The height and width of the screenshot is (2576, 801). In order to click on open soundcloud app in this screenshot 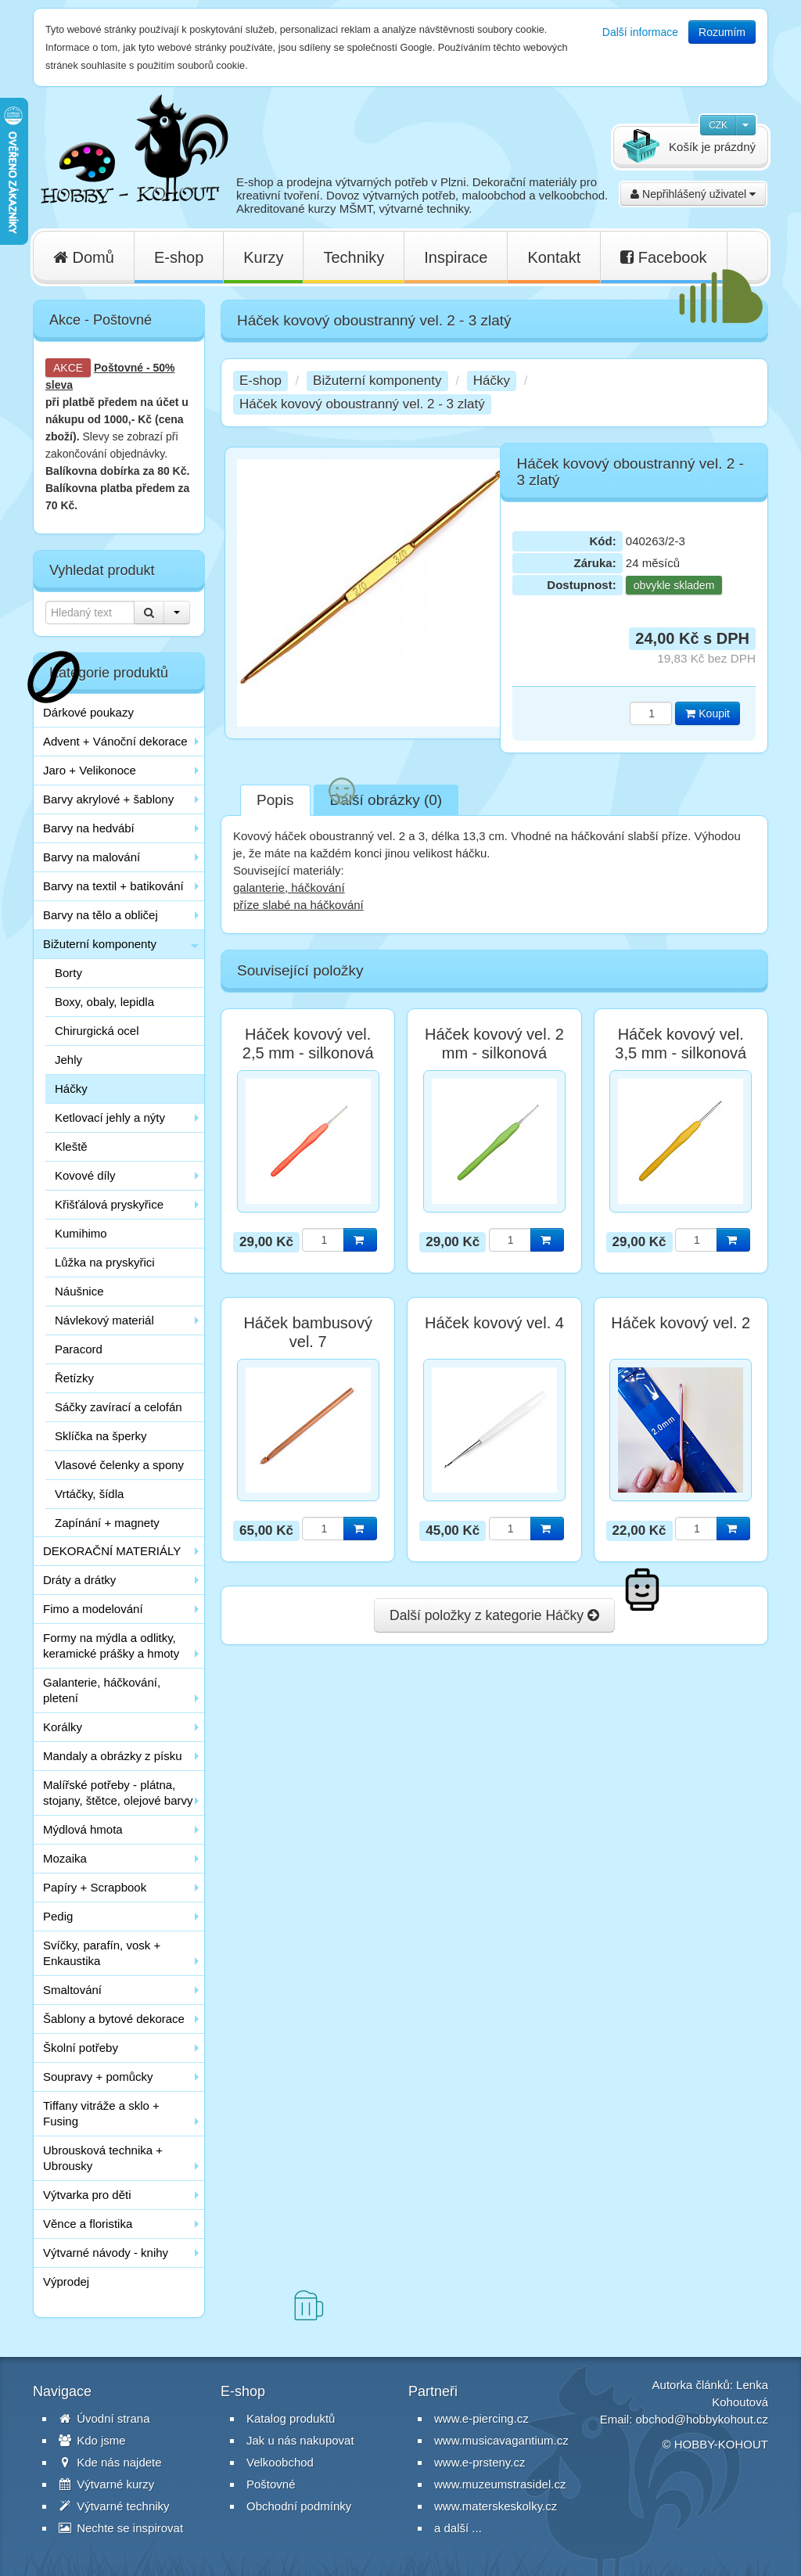, I will do `click(720, 299)`.